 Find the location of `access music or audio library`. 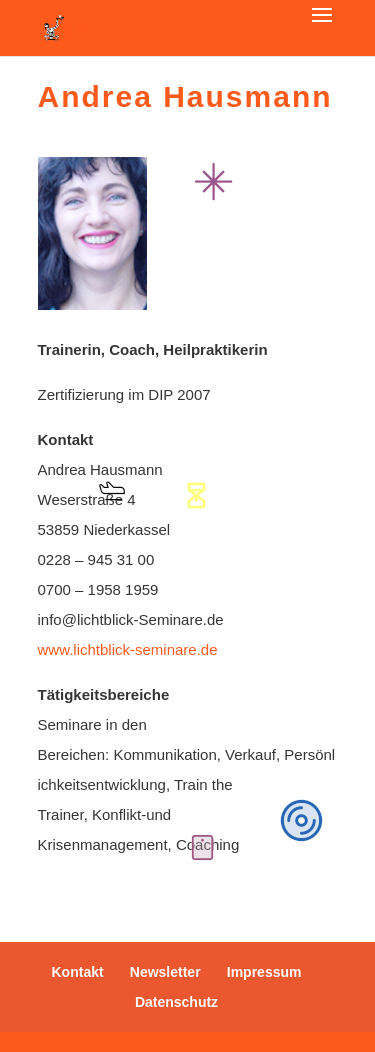

access music or audio library is located at coordinates (301, 820).